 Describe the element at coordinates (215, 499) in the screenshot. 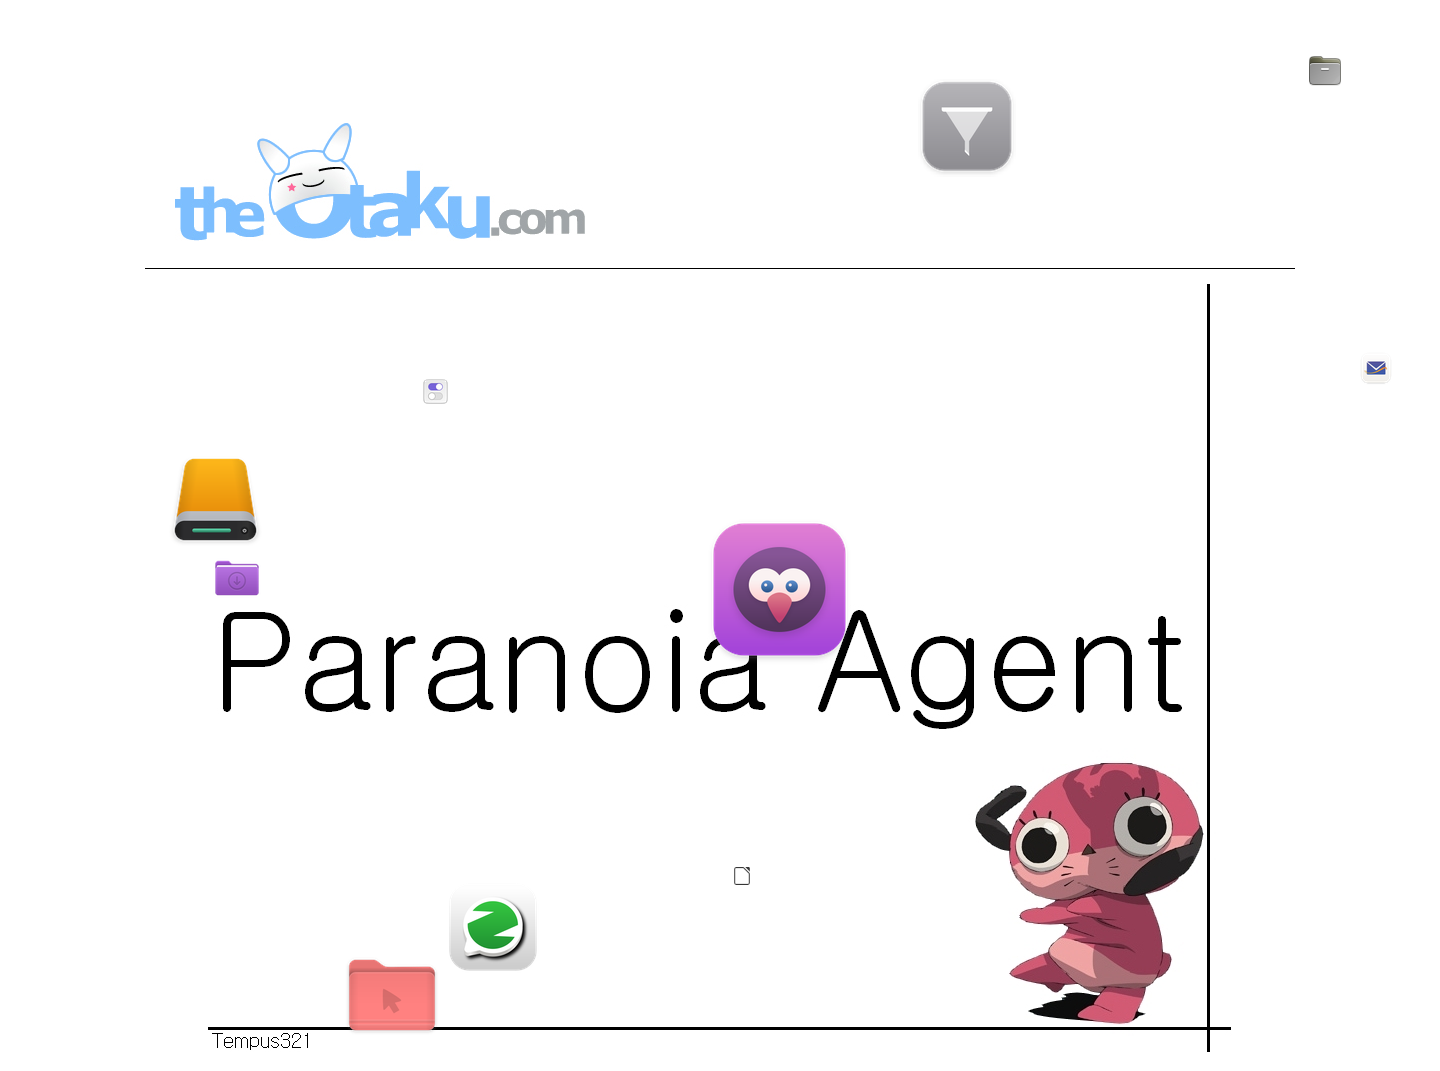

I see `external USB hard drive connected` at that location.